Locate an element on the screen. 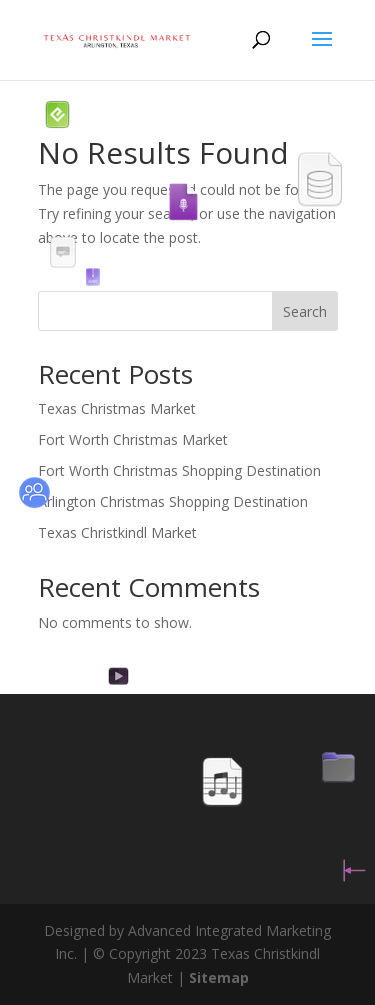 Image resolution: width=375 pixels, height=1005 pixels. open folder to view contents is located at coordinates (338, 766).